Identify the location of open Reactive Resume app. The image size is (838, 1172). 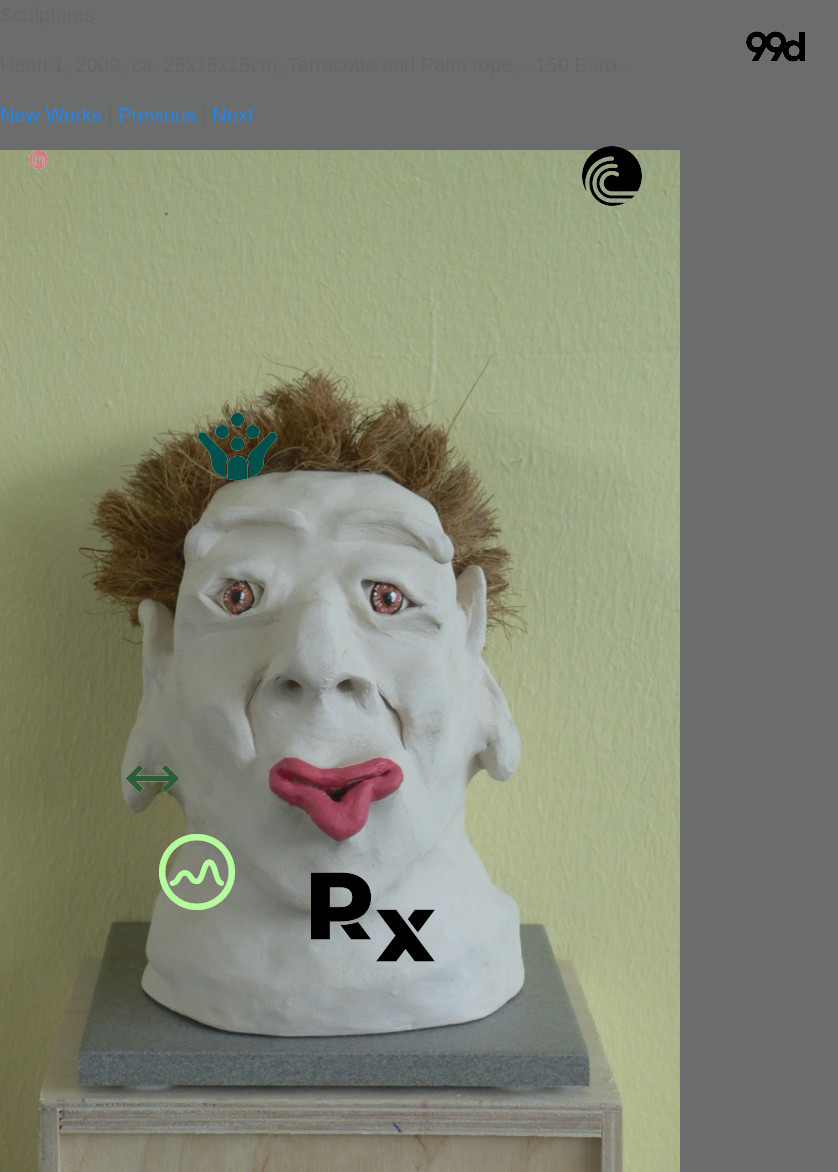
(373, 917).